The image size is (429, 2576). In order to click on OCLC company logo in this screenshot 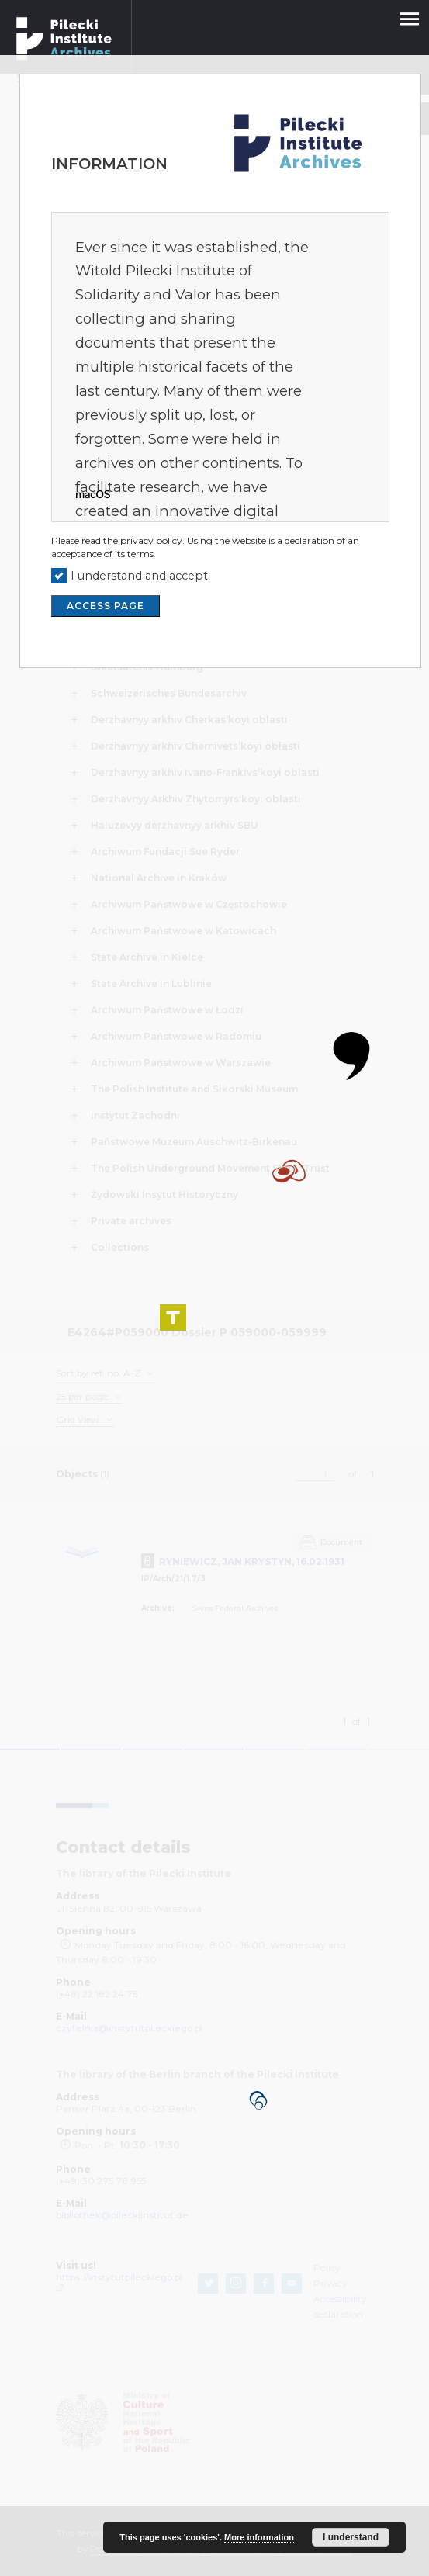, I will do `click(258, 2100)`.